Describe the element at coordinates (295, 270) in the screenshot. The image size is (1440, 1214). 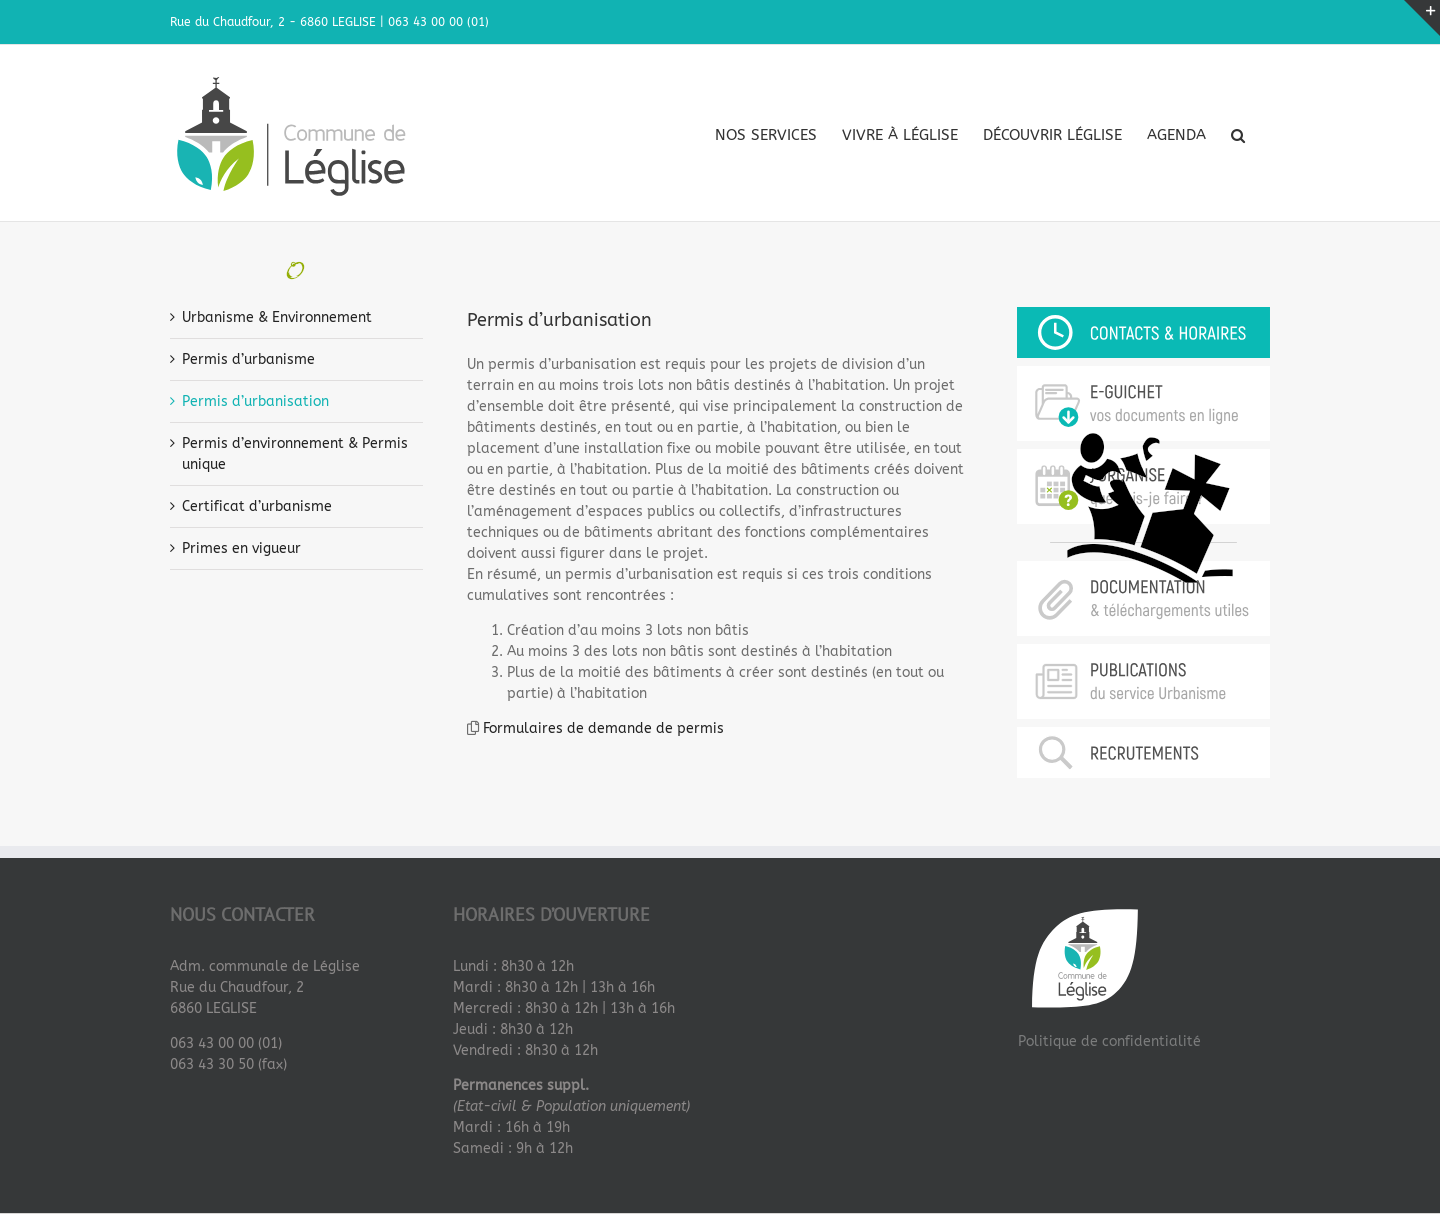
I see `refresh or sync starred items` at that location.